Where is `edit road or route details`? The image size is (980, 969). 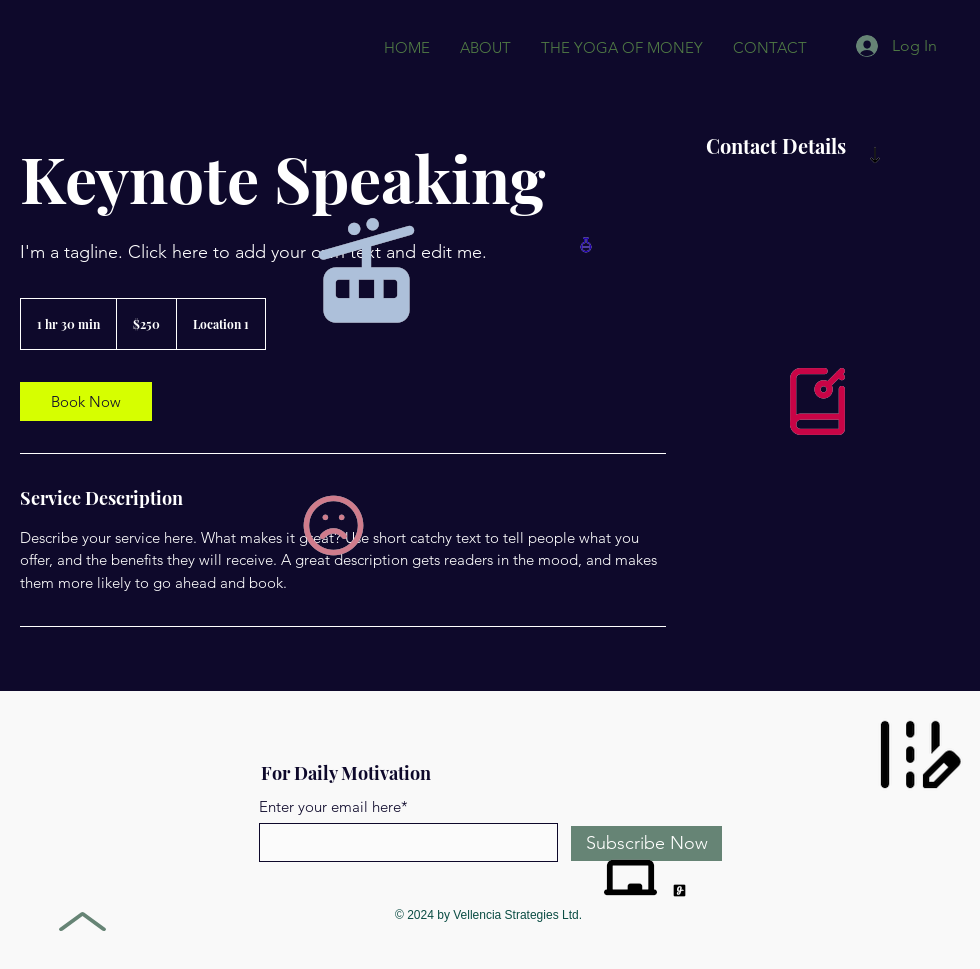 edit road or route details is located at coordinates (914, 754).